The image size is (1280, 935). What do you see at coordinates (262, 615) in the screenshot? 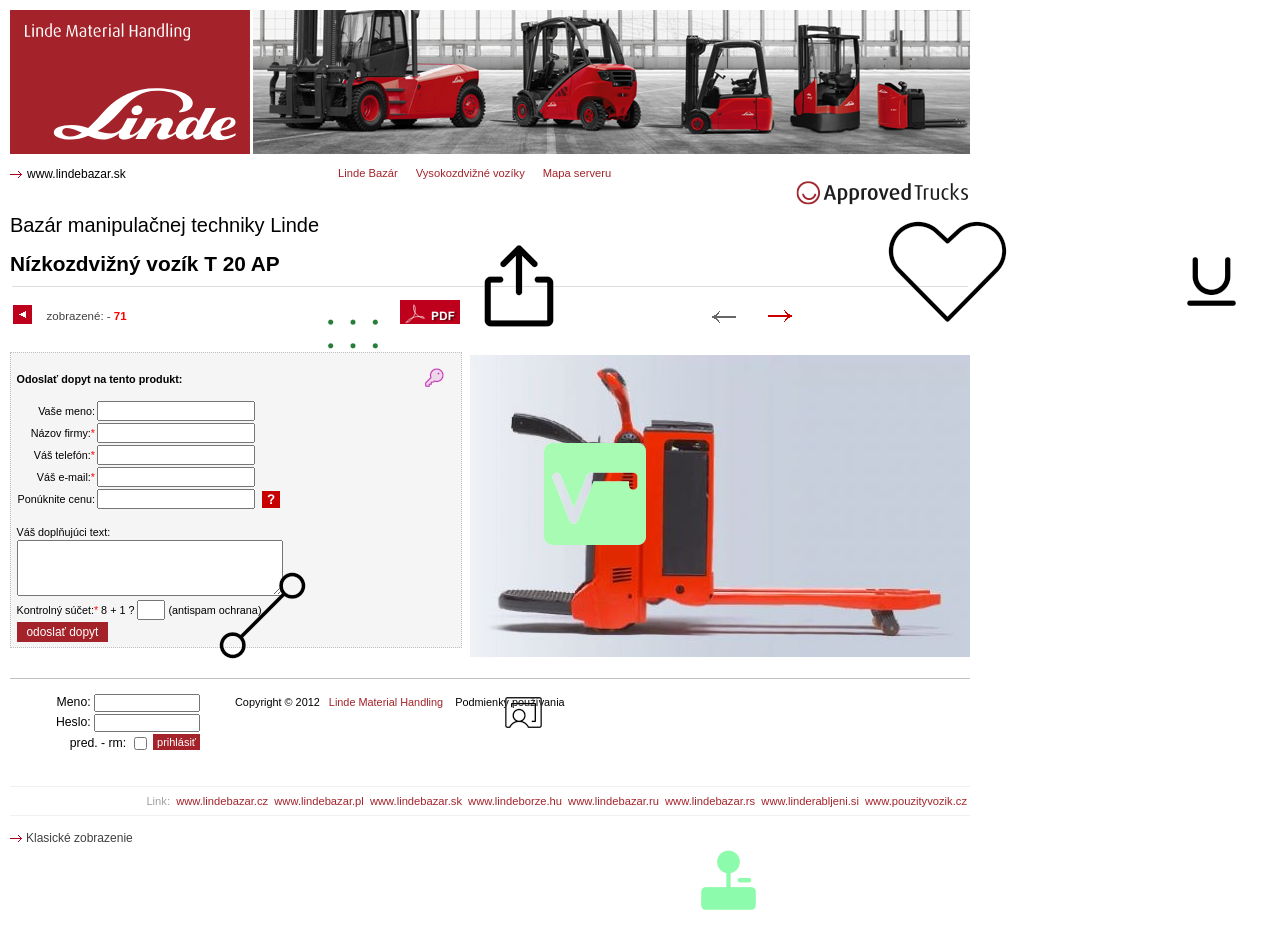
I see `draw a line segment between two points` at bounding box center [262, 615].